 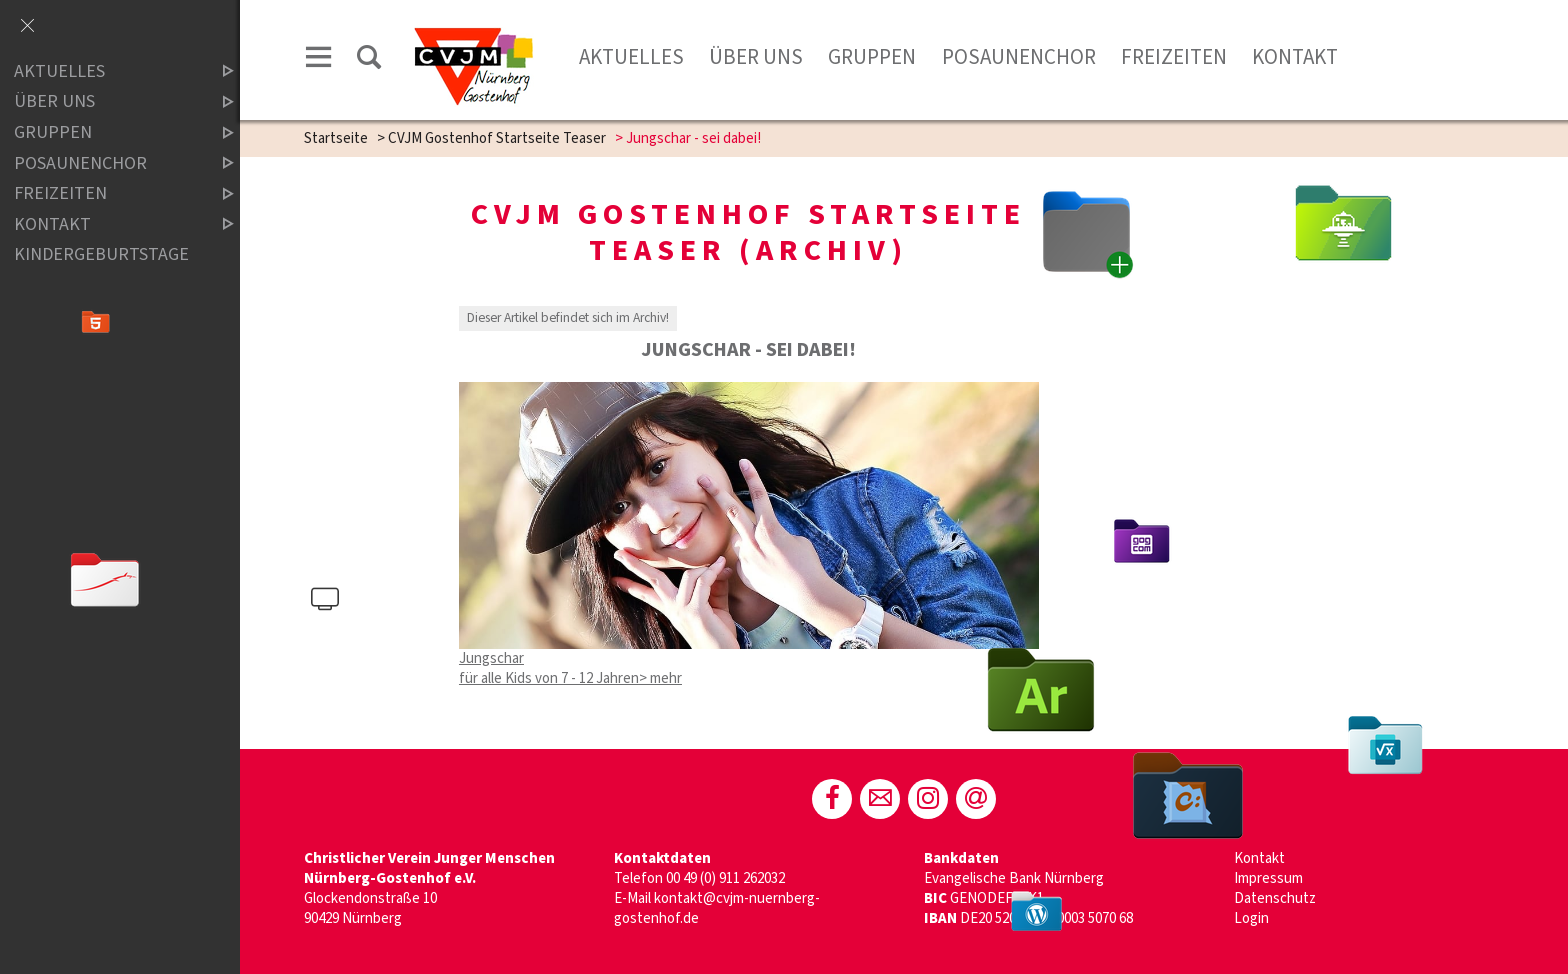 I want to click on open gamejolt games folder, so click(x=1343, y=225).